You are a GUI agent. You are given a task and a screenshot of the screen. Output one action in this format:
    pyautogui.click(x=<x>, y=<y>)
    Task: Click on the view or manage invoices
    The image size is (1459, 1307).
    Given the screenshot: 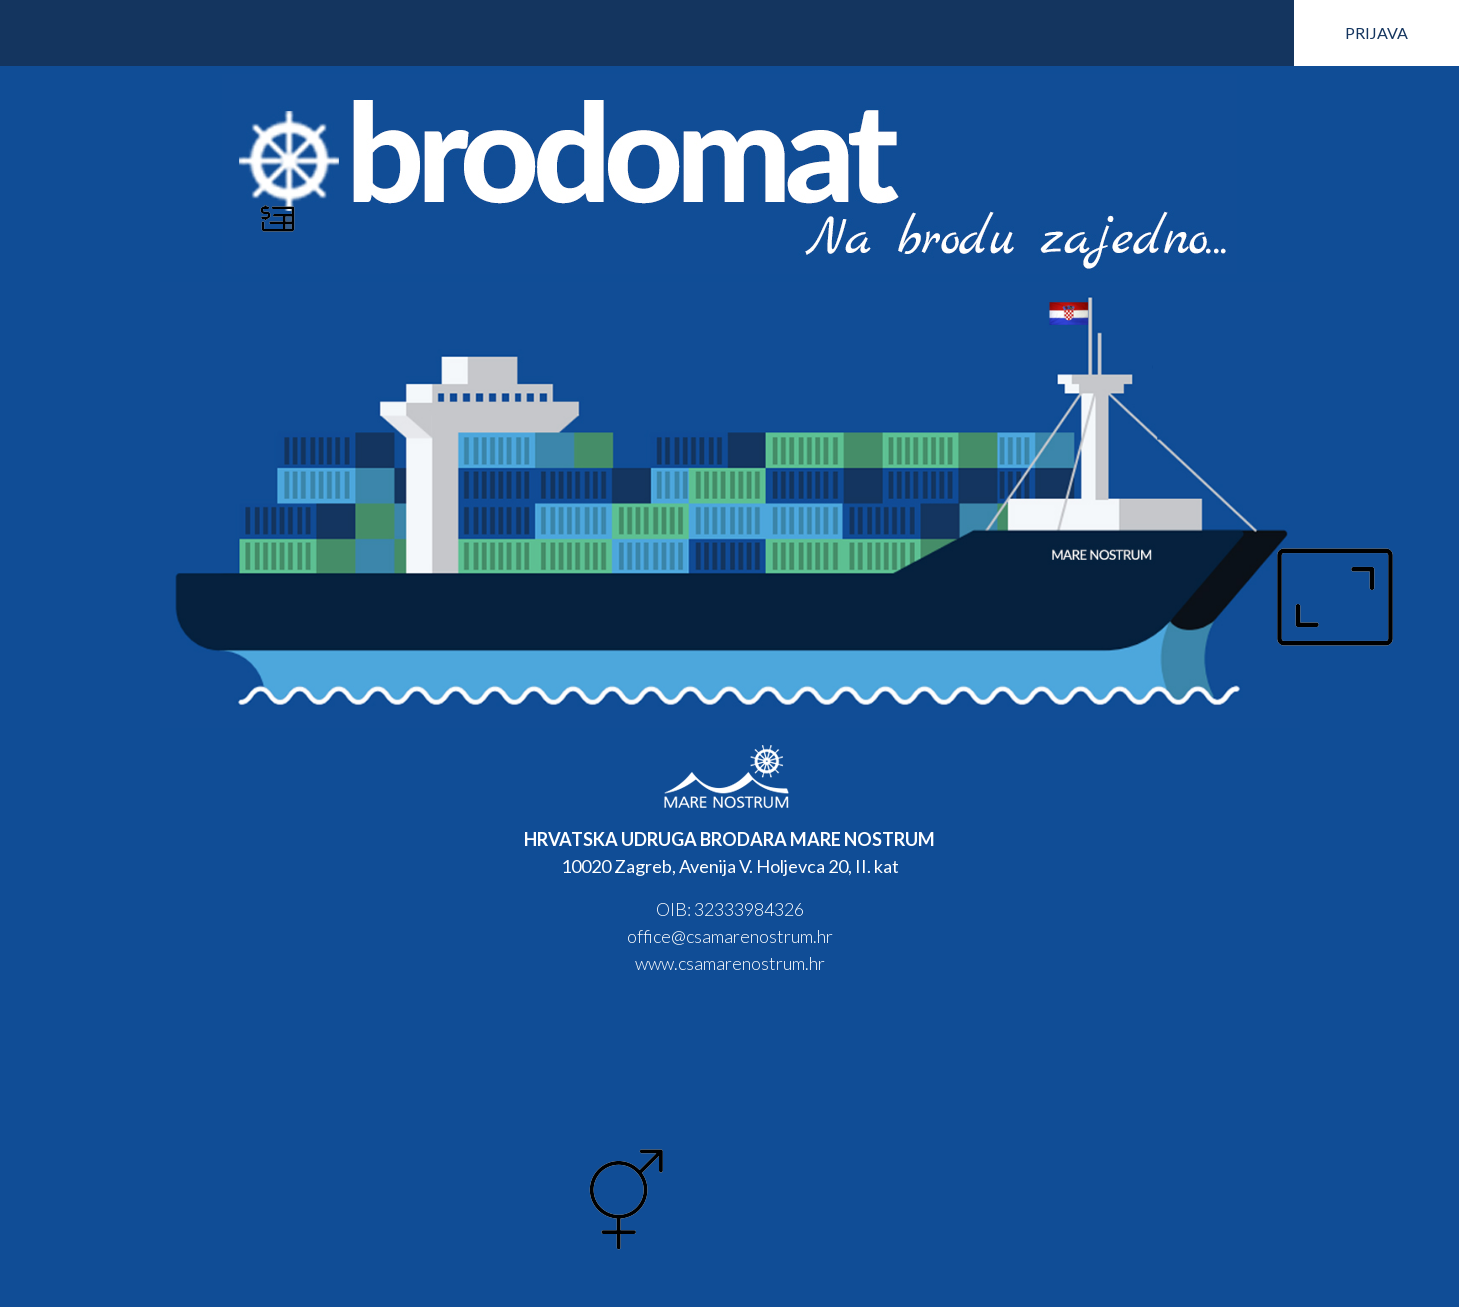 What is the action you would take?
    pyautogui.click(x=278, y=219)
    